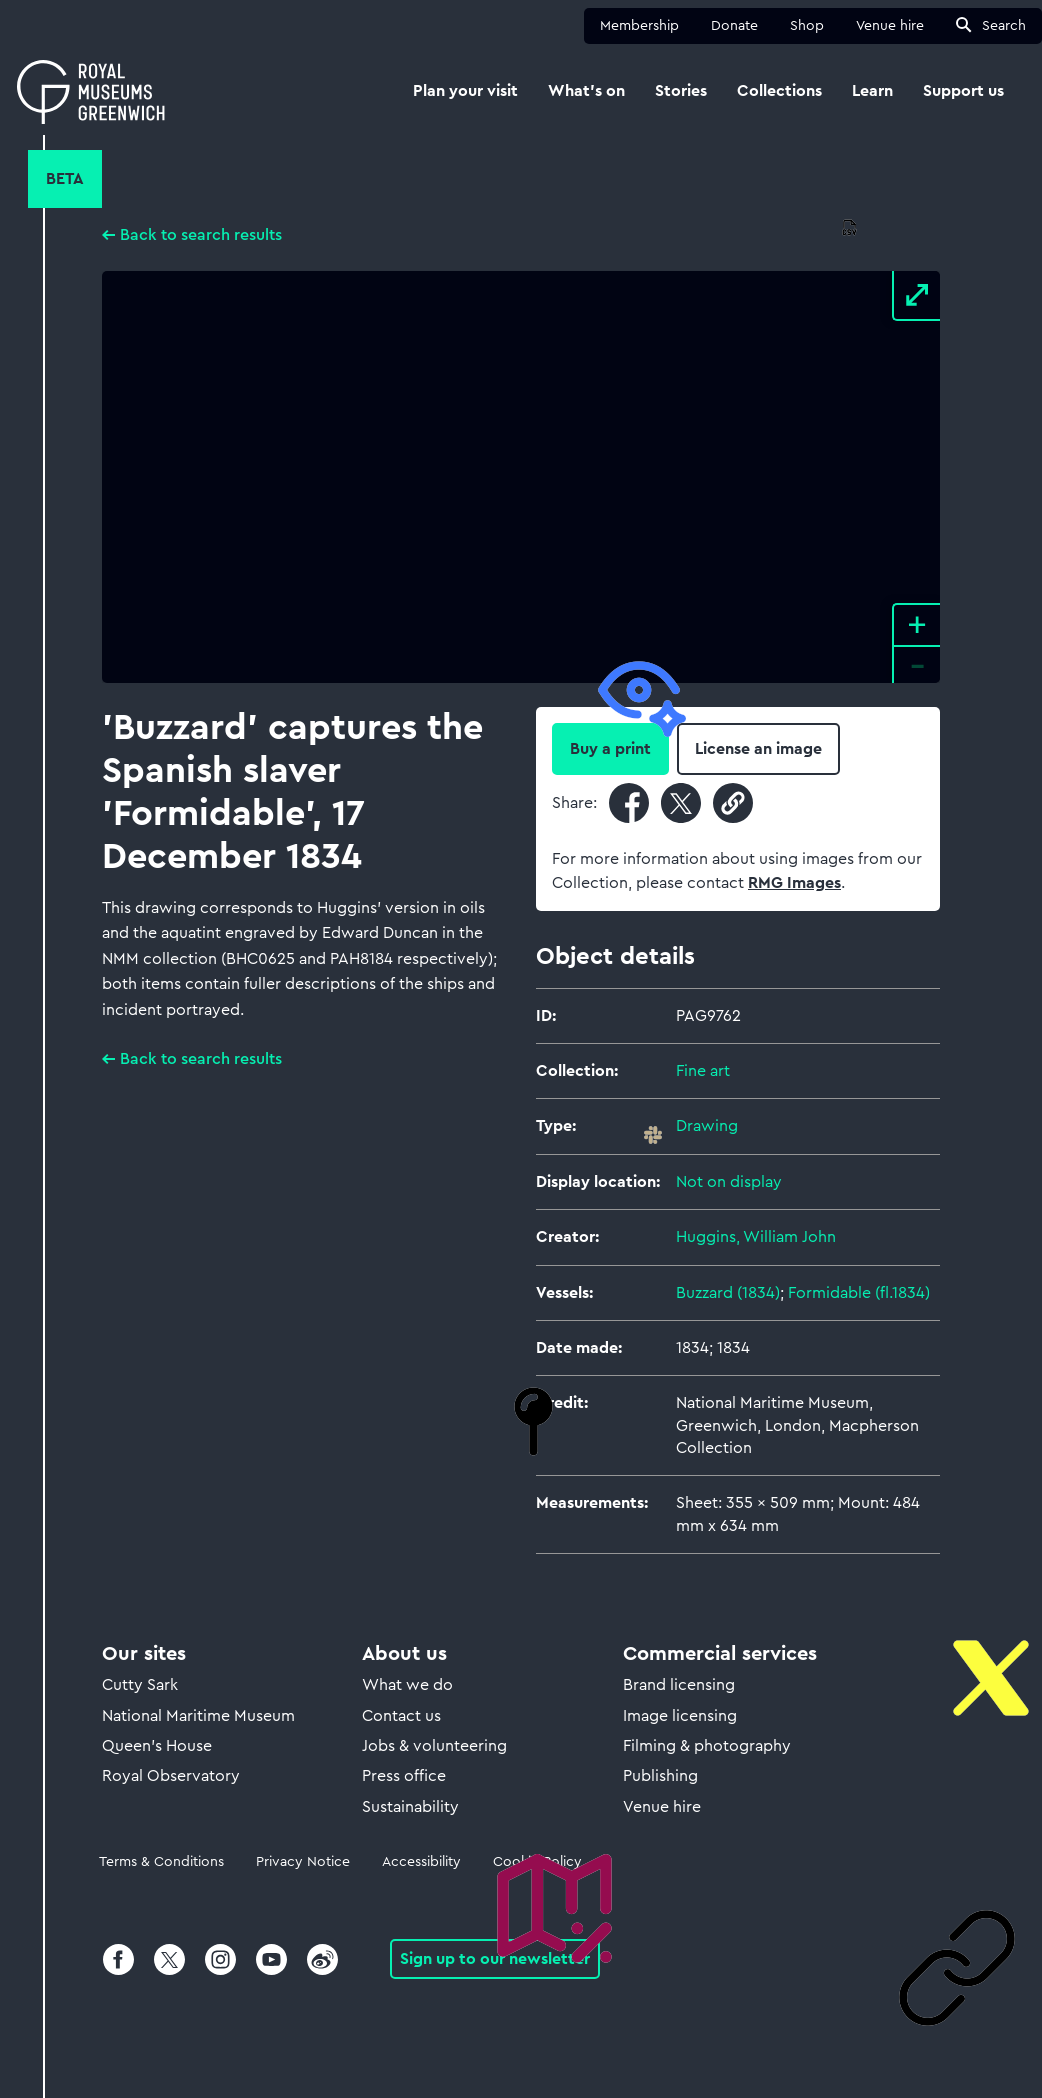 The height and width of the screenshot is (2098, 1042). I want to click on mark a location on the map, so click(533, 1421).